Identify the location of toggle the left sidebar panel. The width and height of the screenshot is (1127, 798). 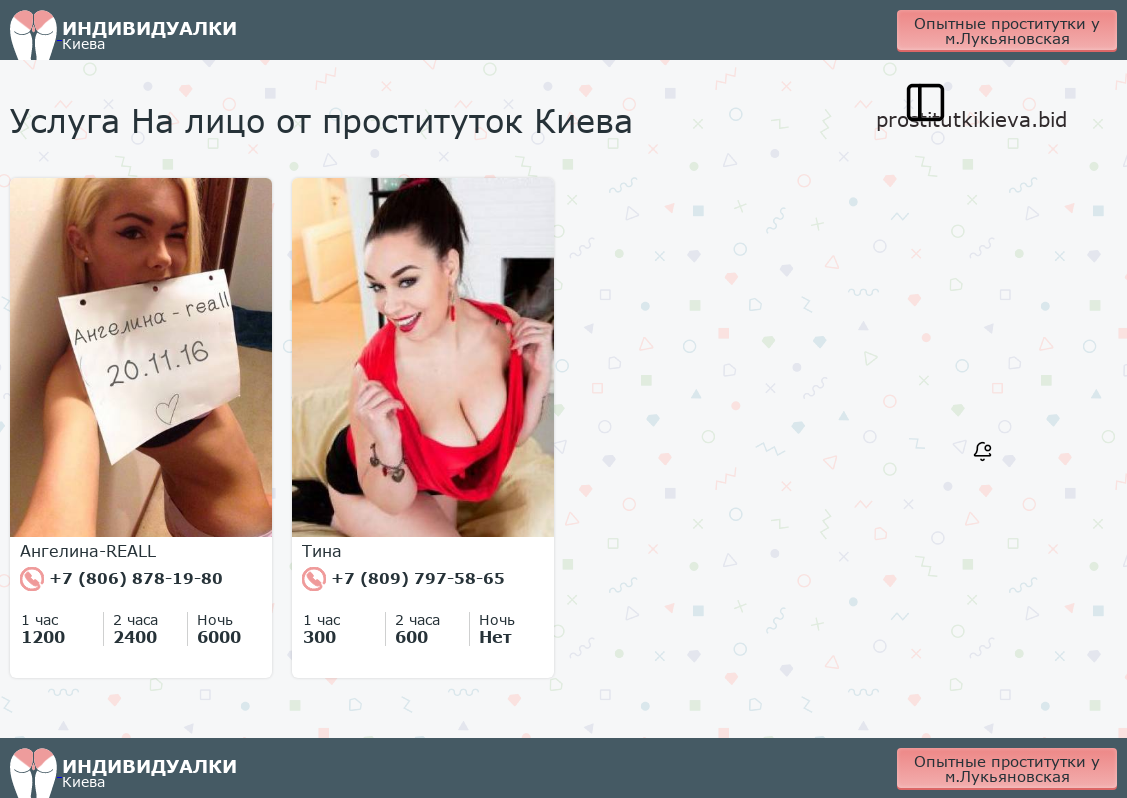
(925, 102).